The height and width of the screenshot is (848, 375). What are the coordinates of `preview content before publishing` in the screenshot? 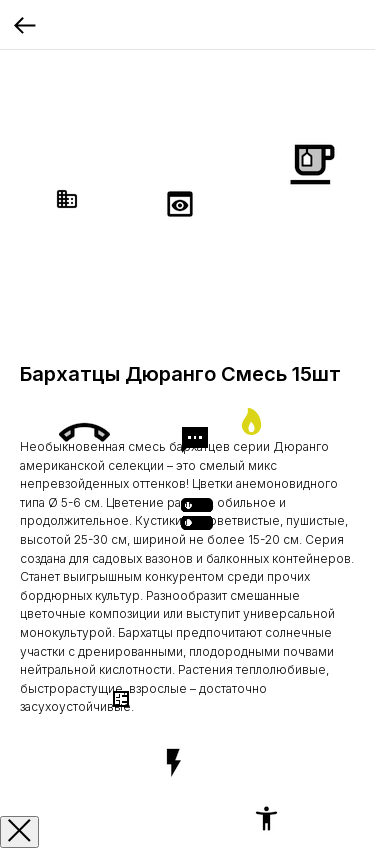 It's located at (180, 204).